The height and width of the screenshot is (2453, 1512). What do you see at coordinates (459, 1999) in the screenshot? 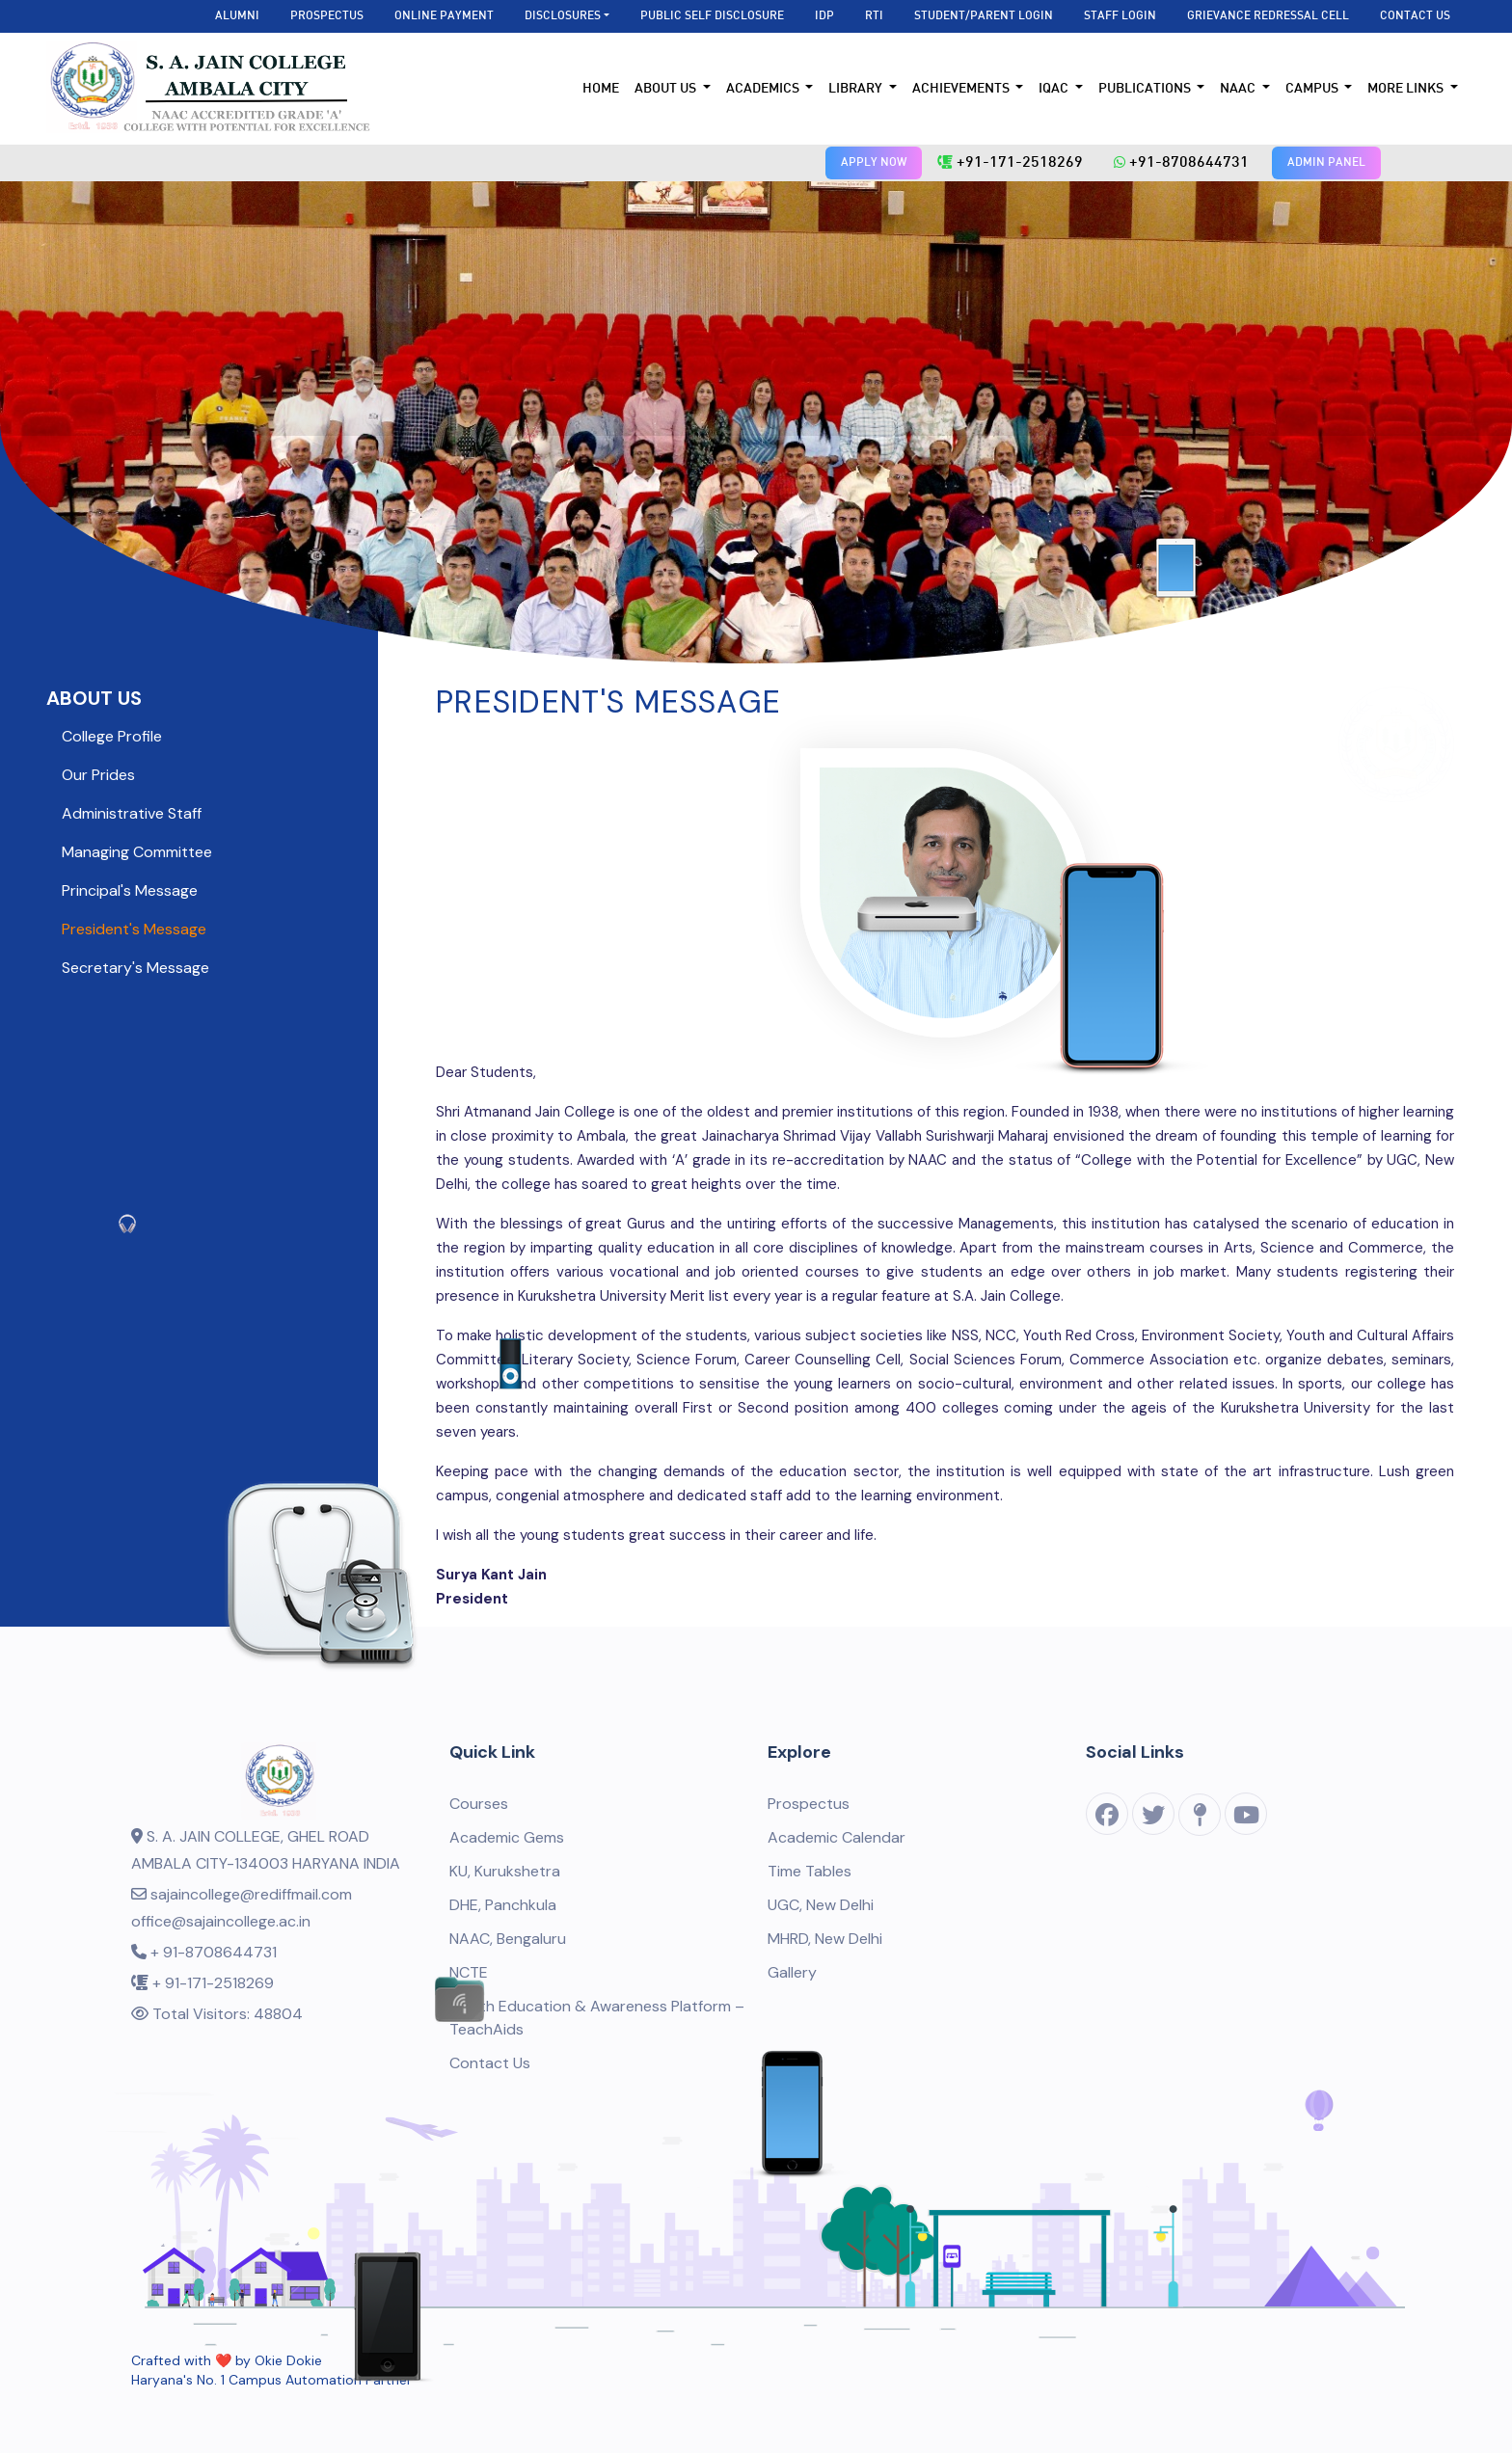
I see `open insync cloud sync folder` at bounding box center [459, 1999].